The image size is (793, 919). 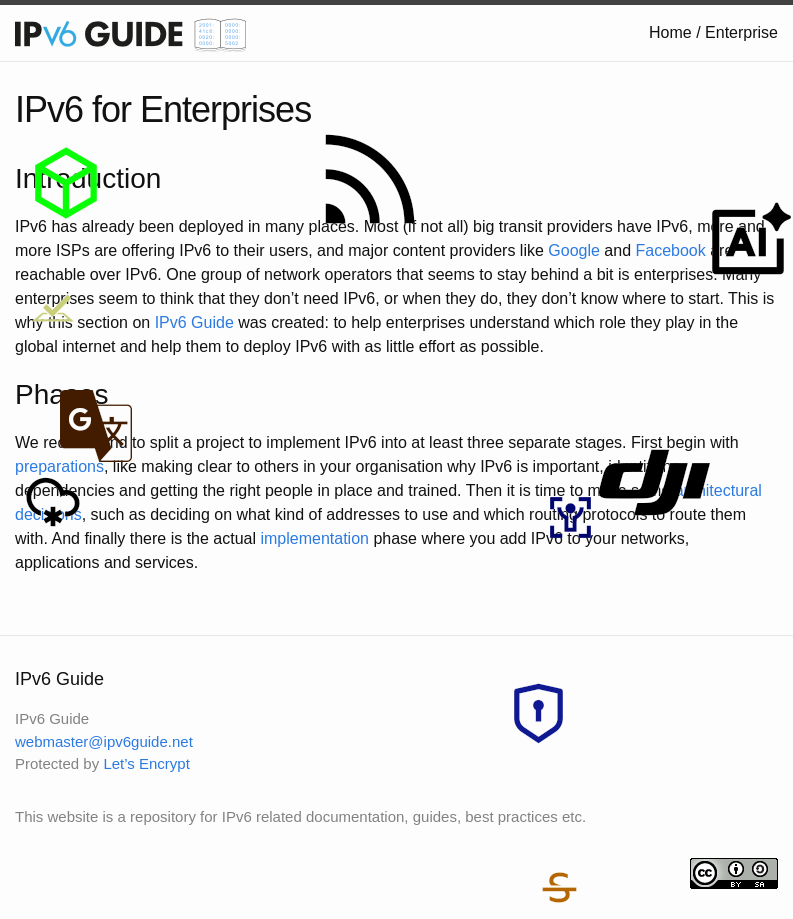 I want to click on open google translate, so click(x=96, y=426).